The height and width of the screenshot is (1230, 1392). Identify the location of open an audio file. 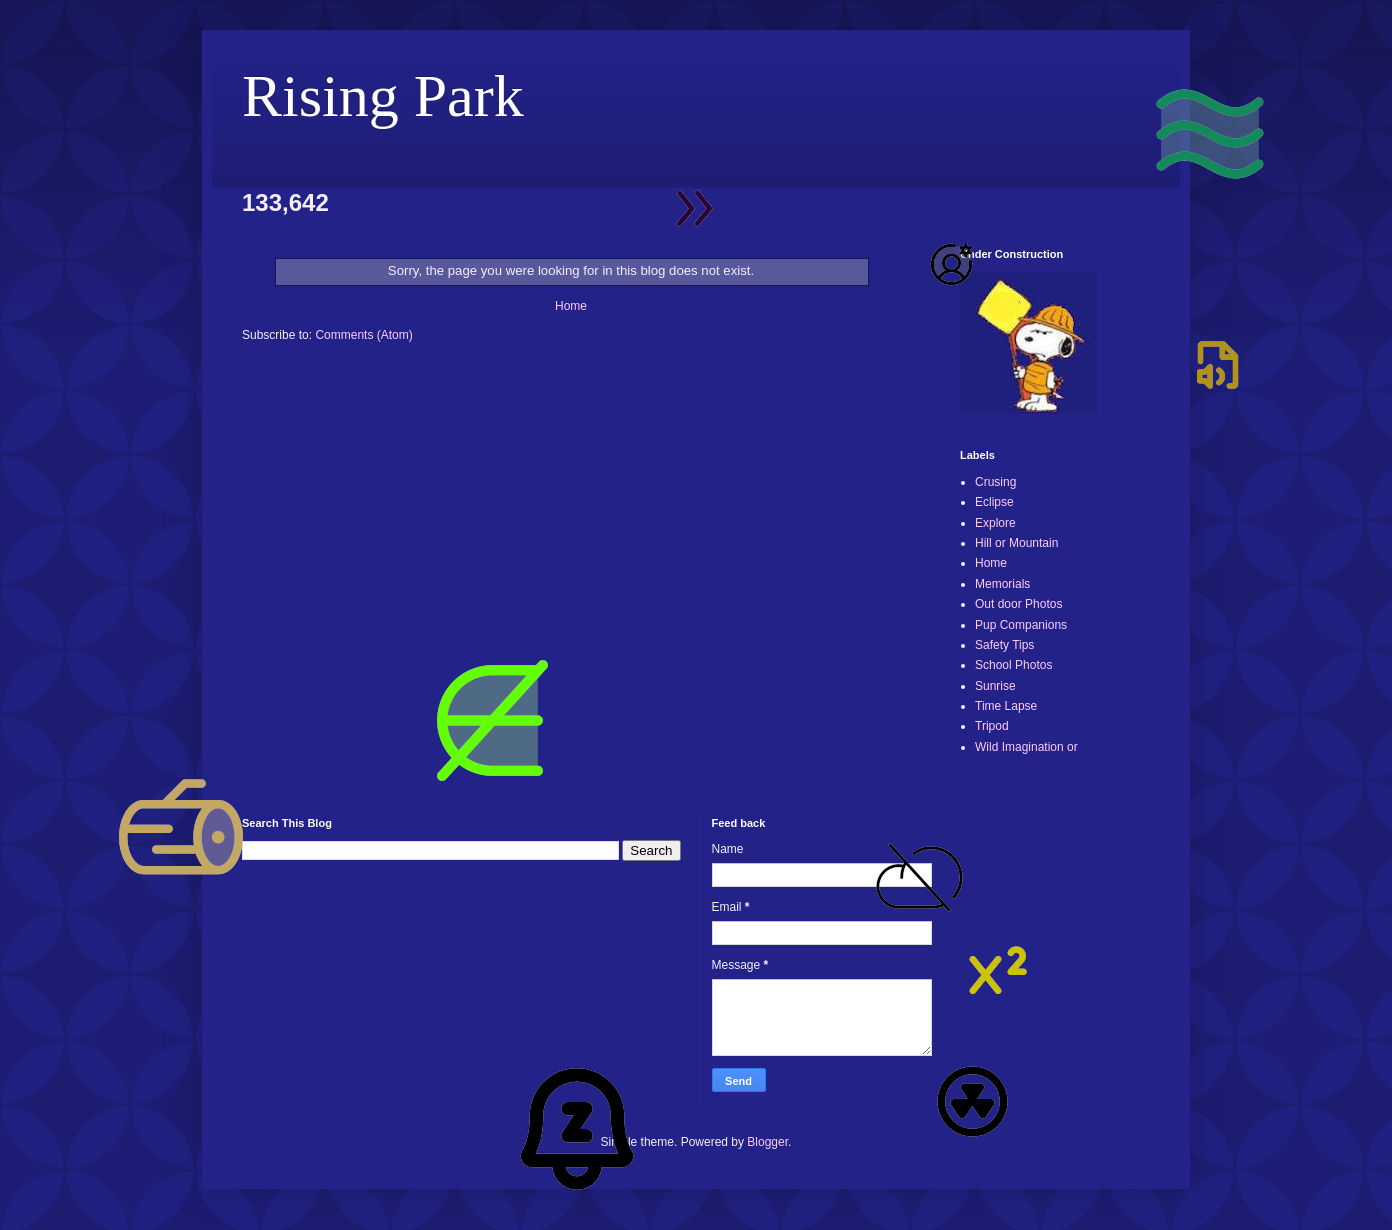
(1218, 365).